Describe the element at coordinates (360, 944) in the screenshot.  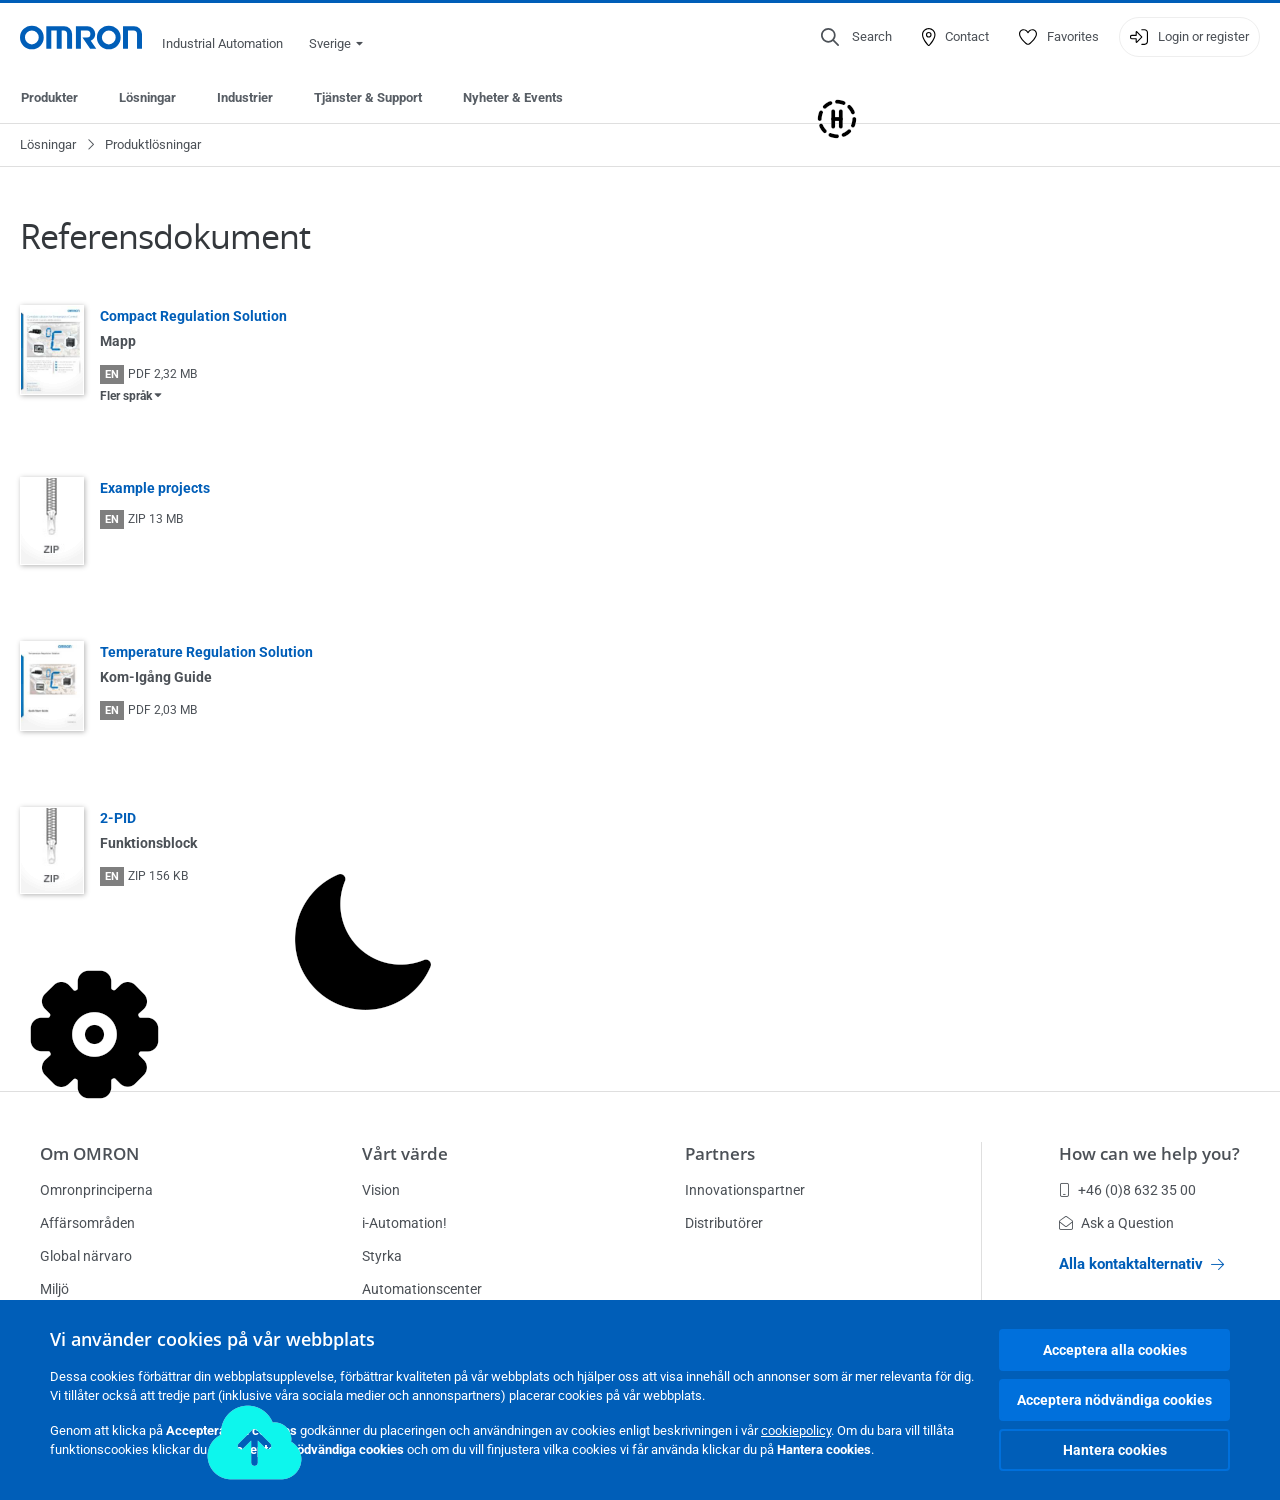
I see `enable dark mode` at that location.